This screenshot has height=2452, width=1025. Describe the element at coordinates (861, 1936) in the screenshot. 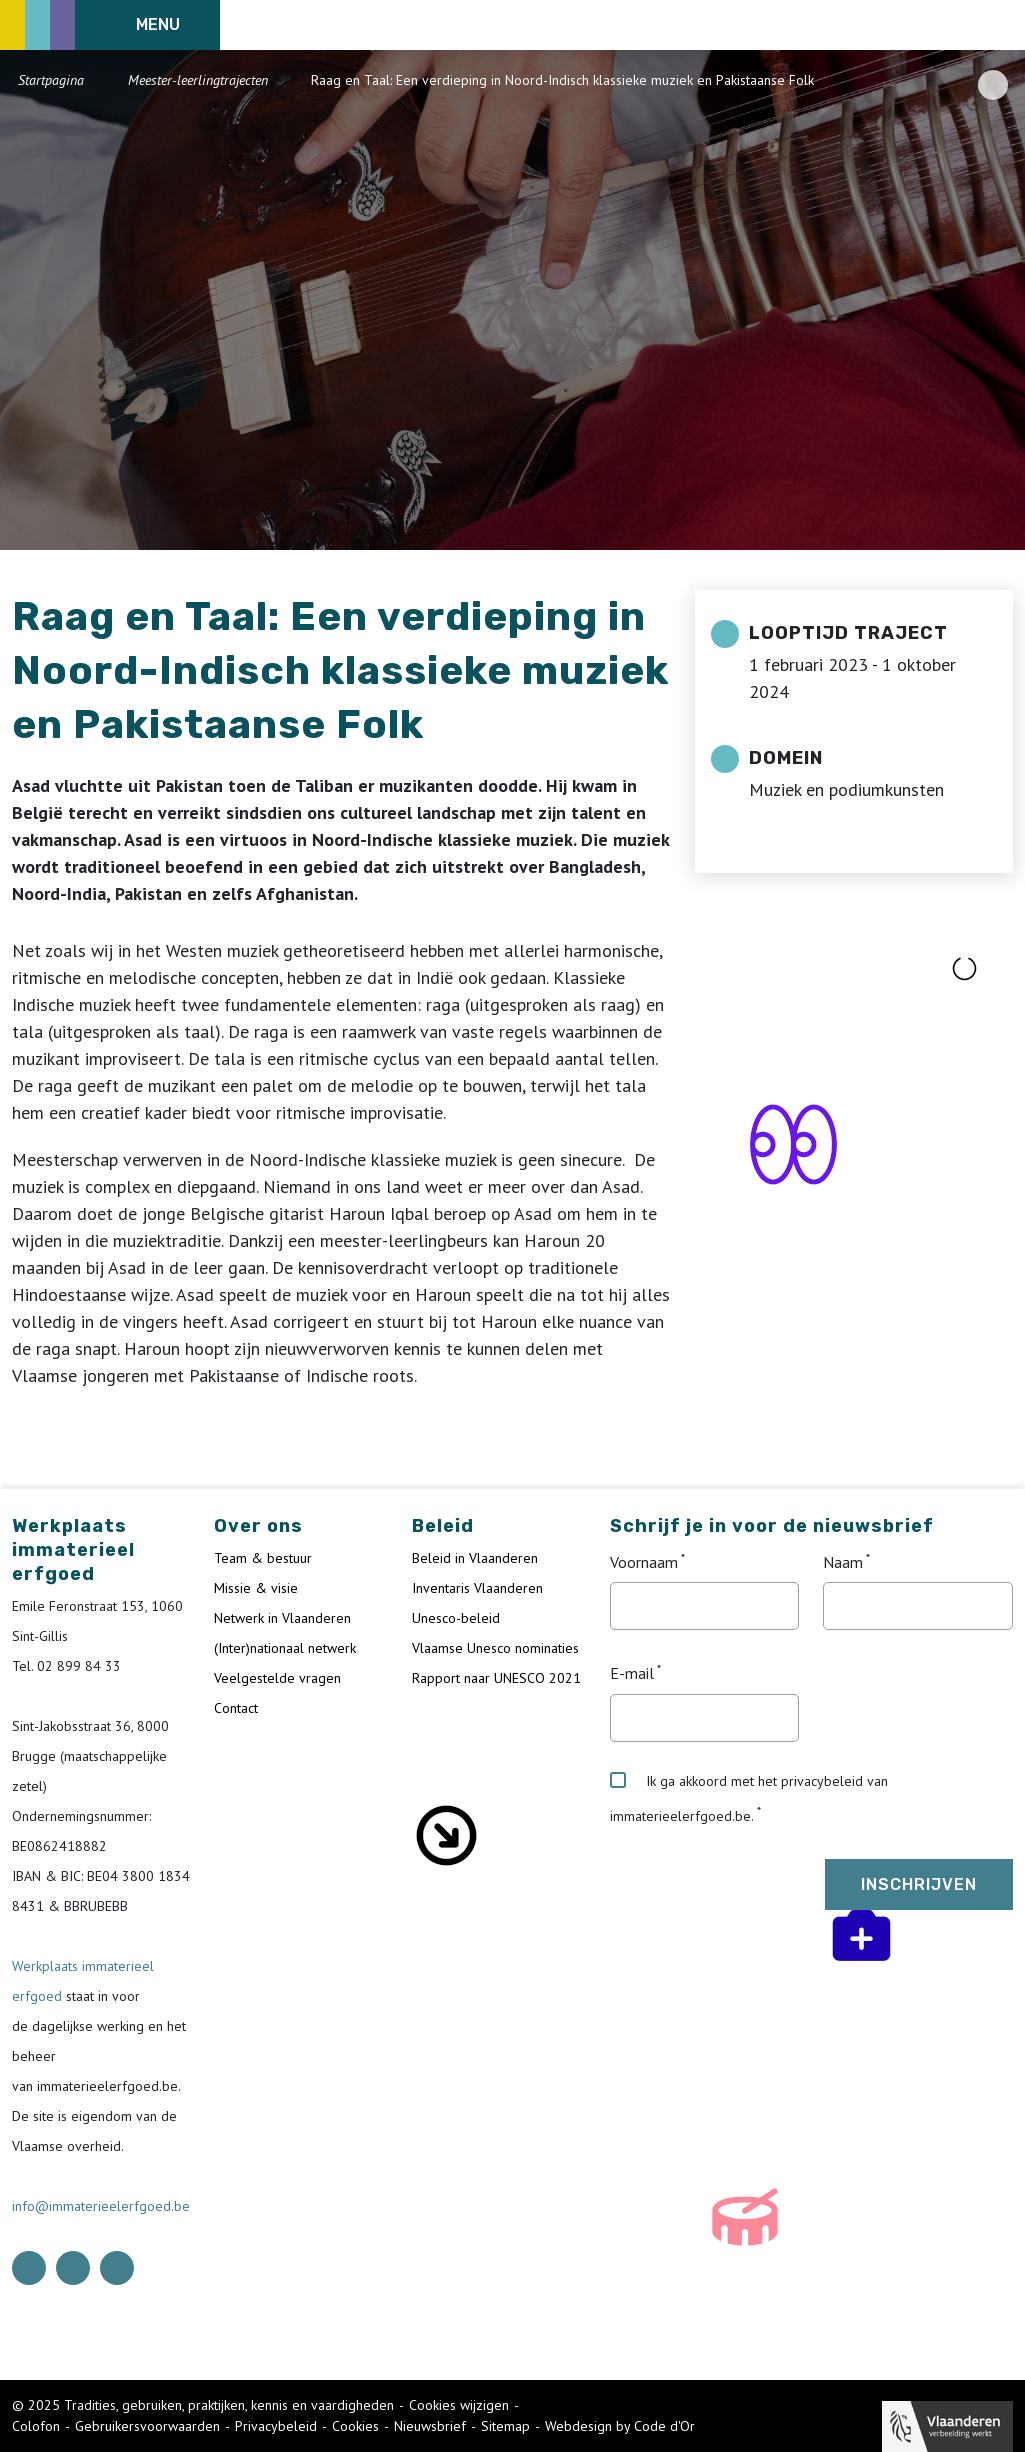

I see `add a new photo` at that location.